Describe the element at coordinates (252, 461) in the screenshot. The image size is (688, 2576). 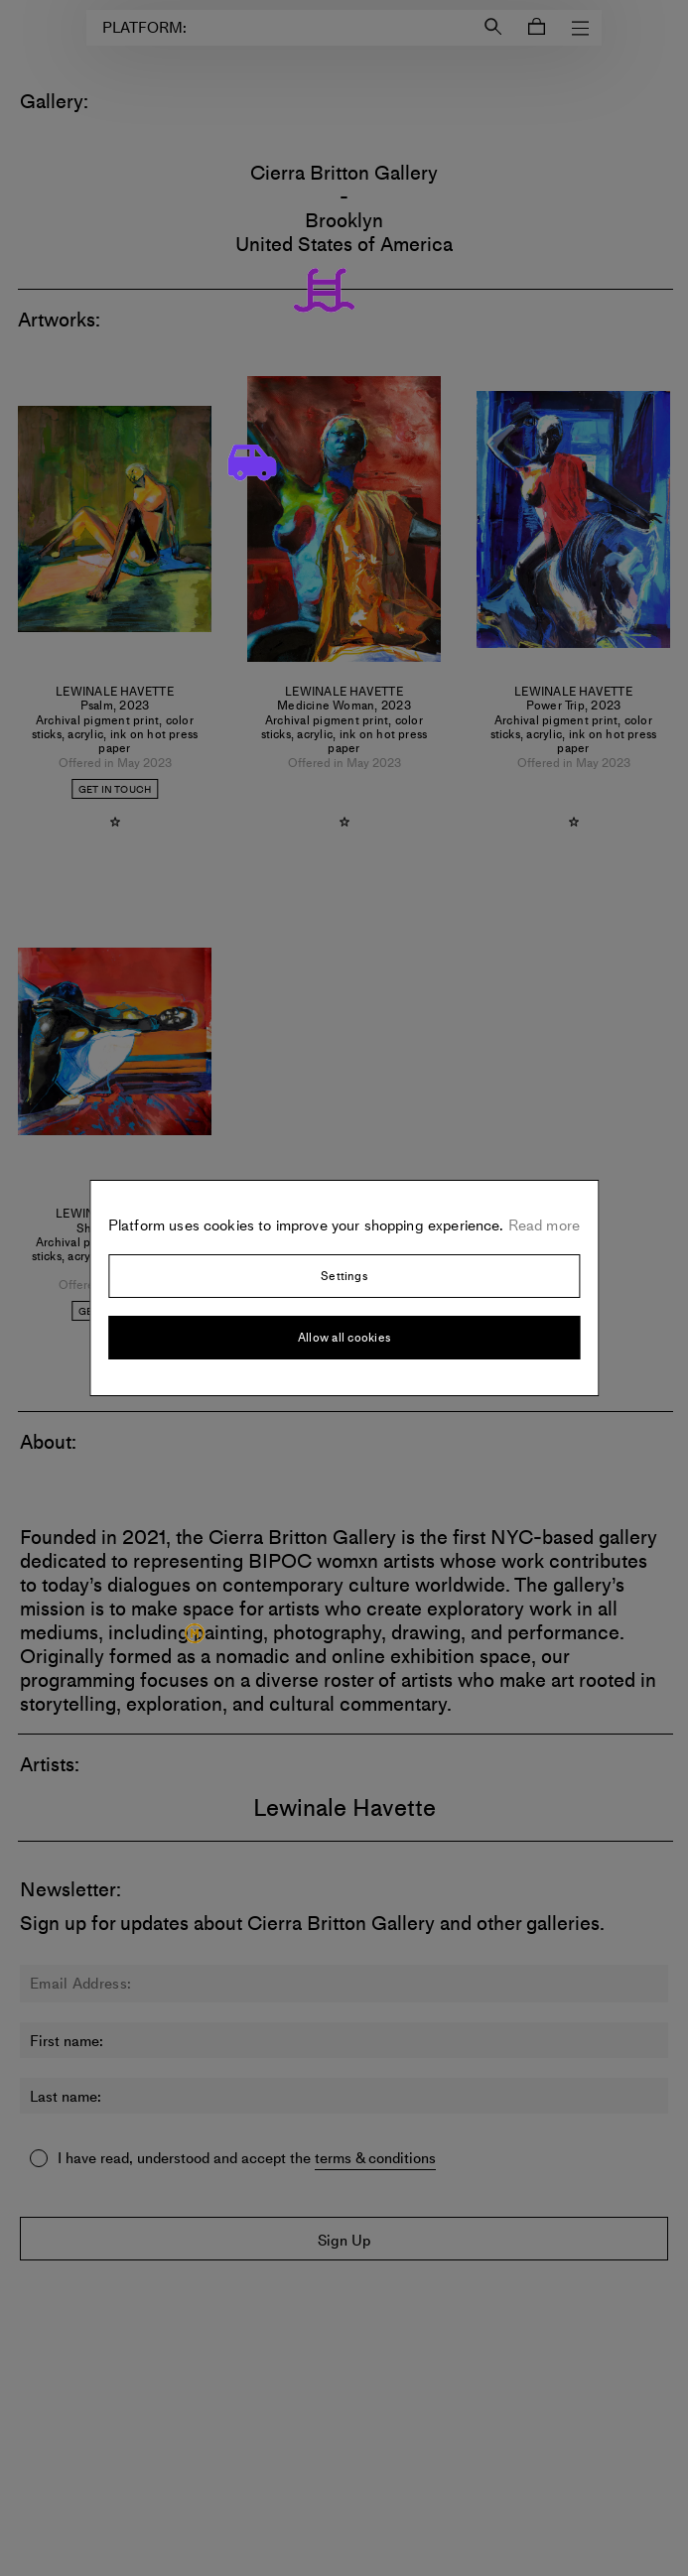
I see `access vehicle or driving settings` at that location.